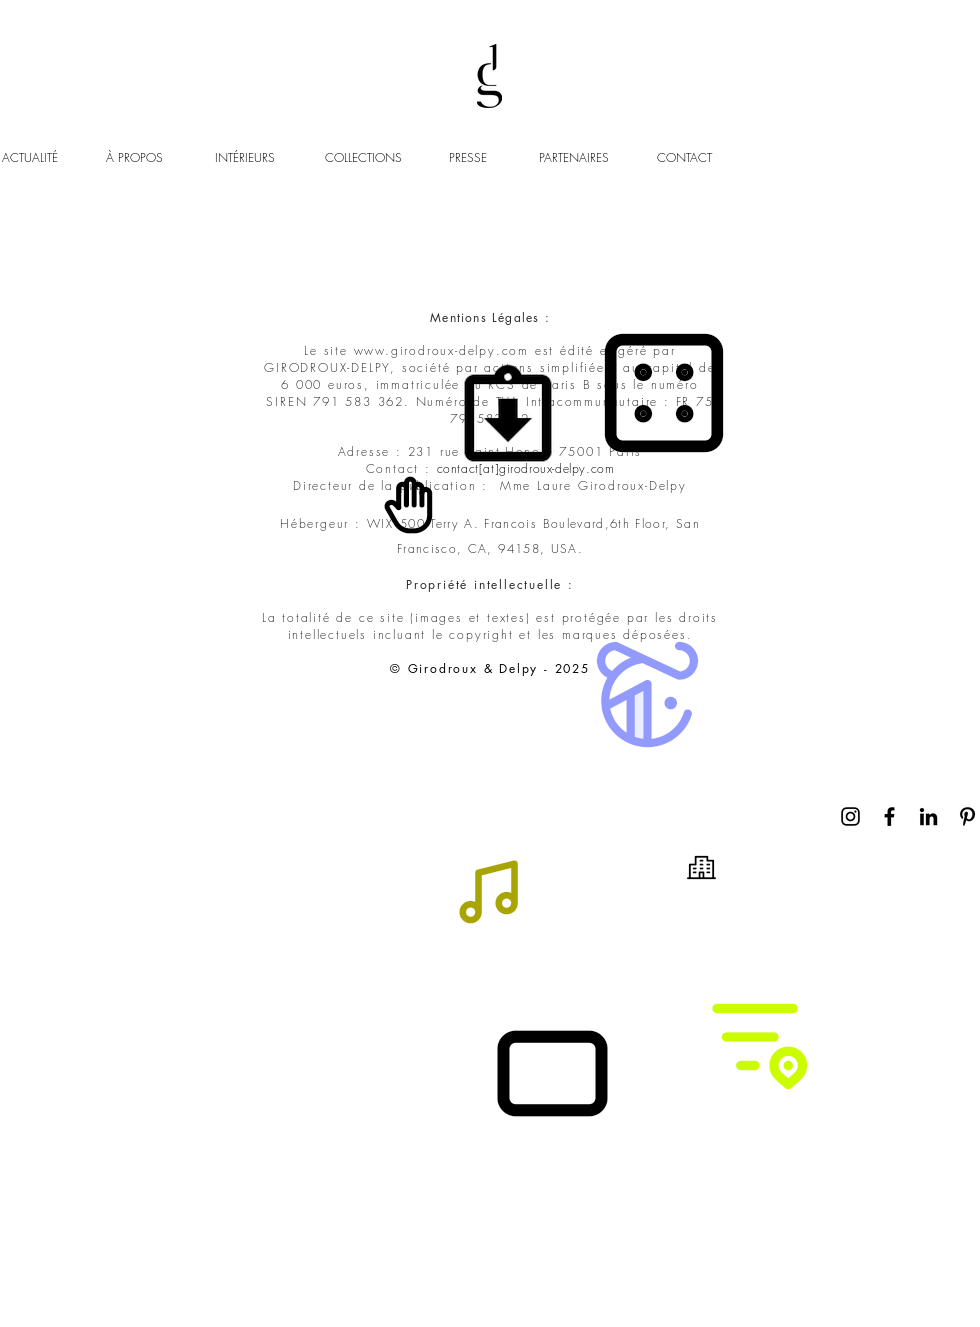 This screenshot has height=1327, width=980. Describe the element at coordinates (755, 1037) in the screenshot. I see `filter results by location` at that location.